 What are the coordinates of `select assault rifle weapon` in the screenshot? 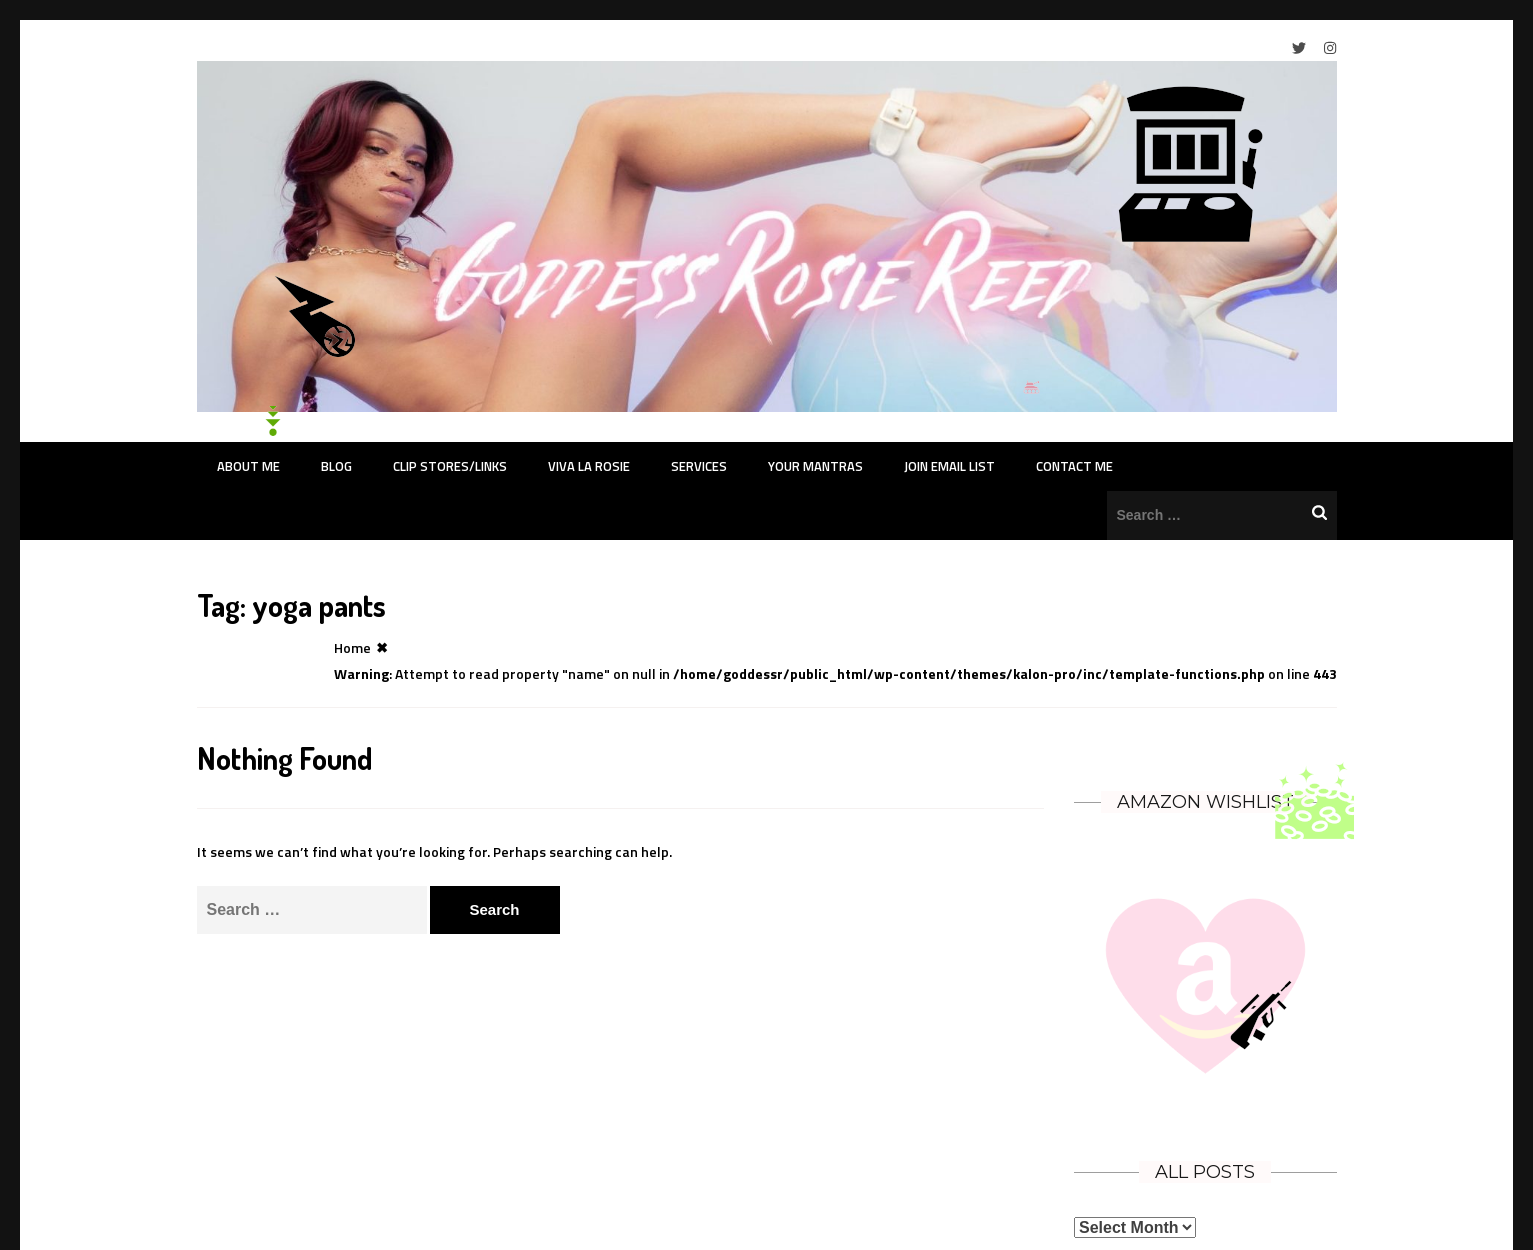 It's located at (1261, 1015).